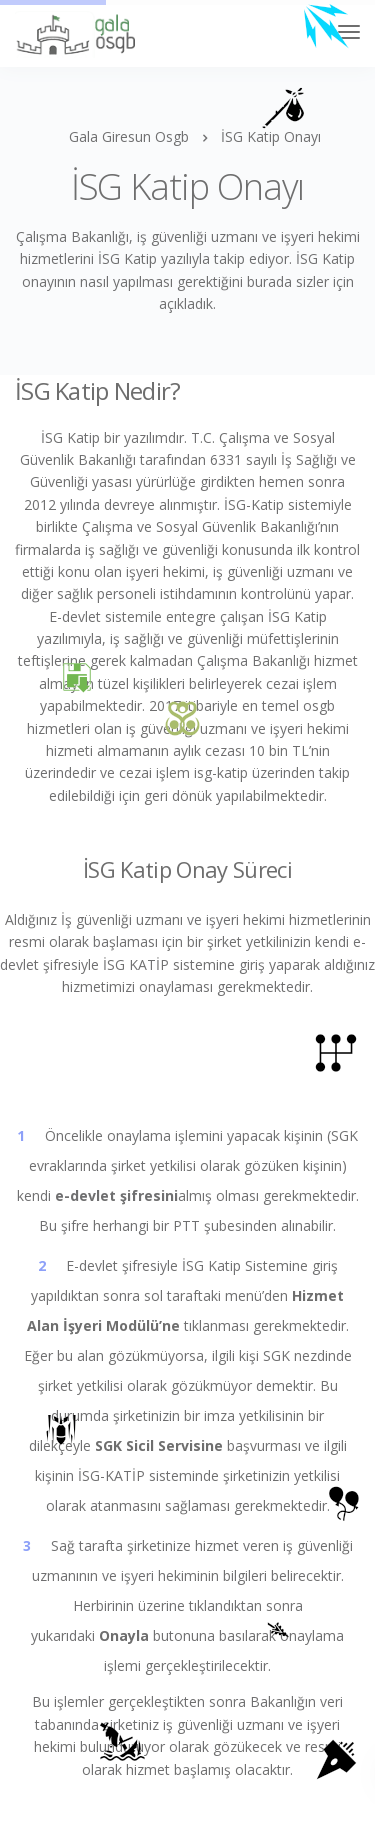  What do you see at coordinates (336, 1759) in the screenshot?
I see `select light fighter spacecraft class` at bounding box center [336, 1759].